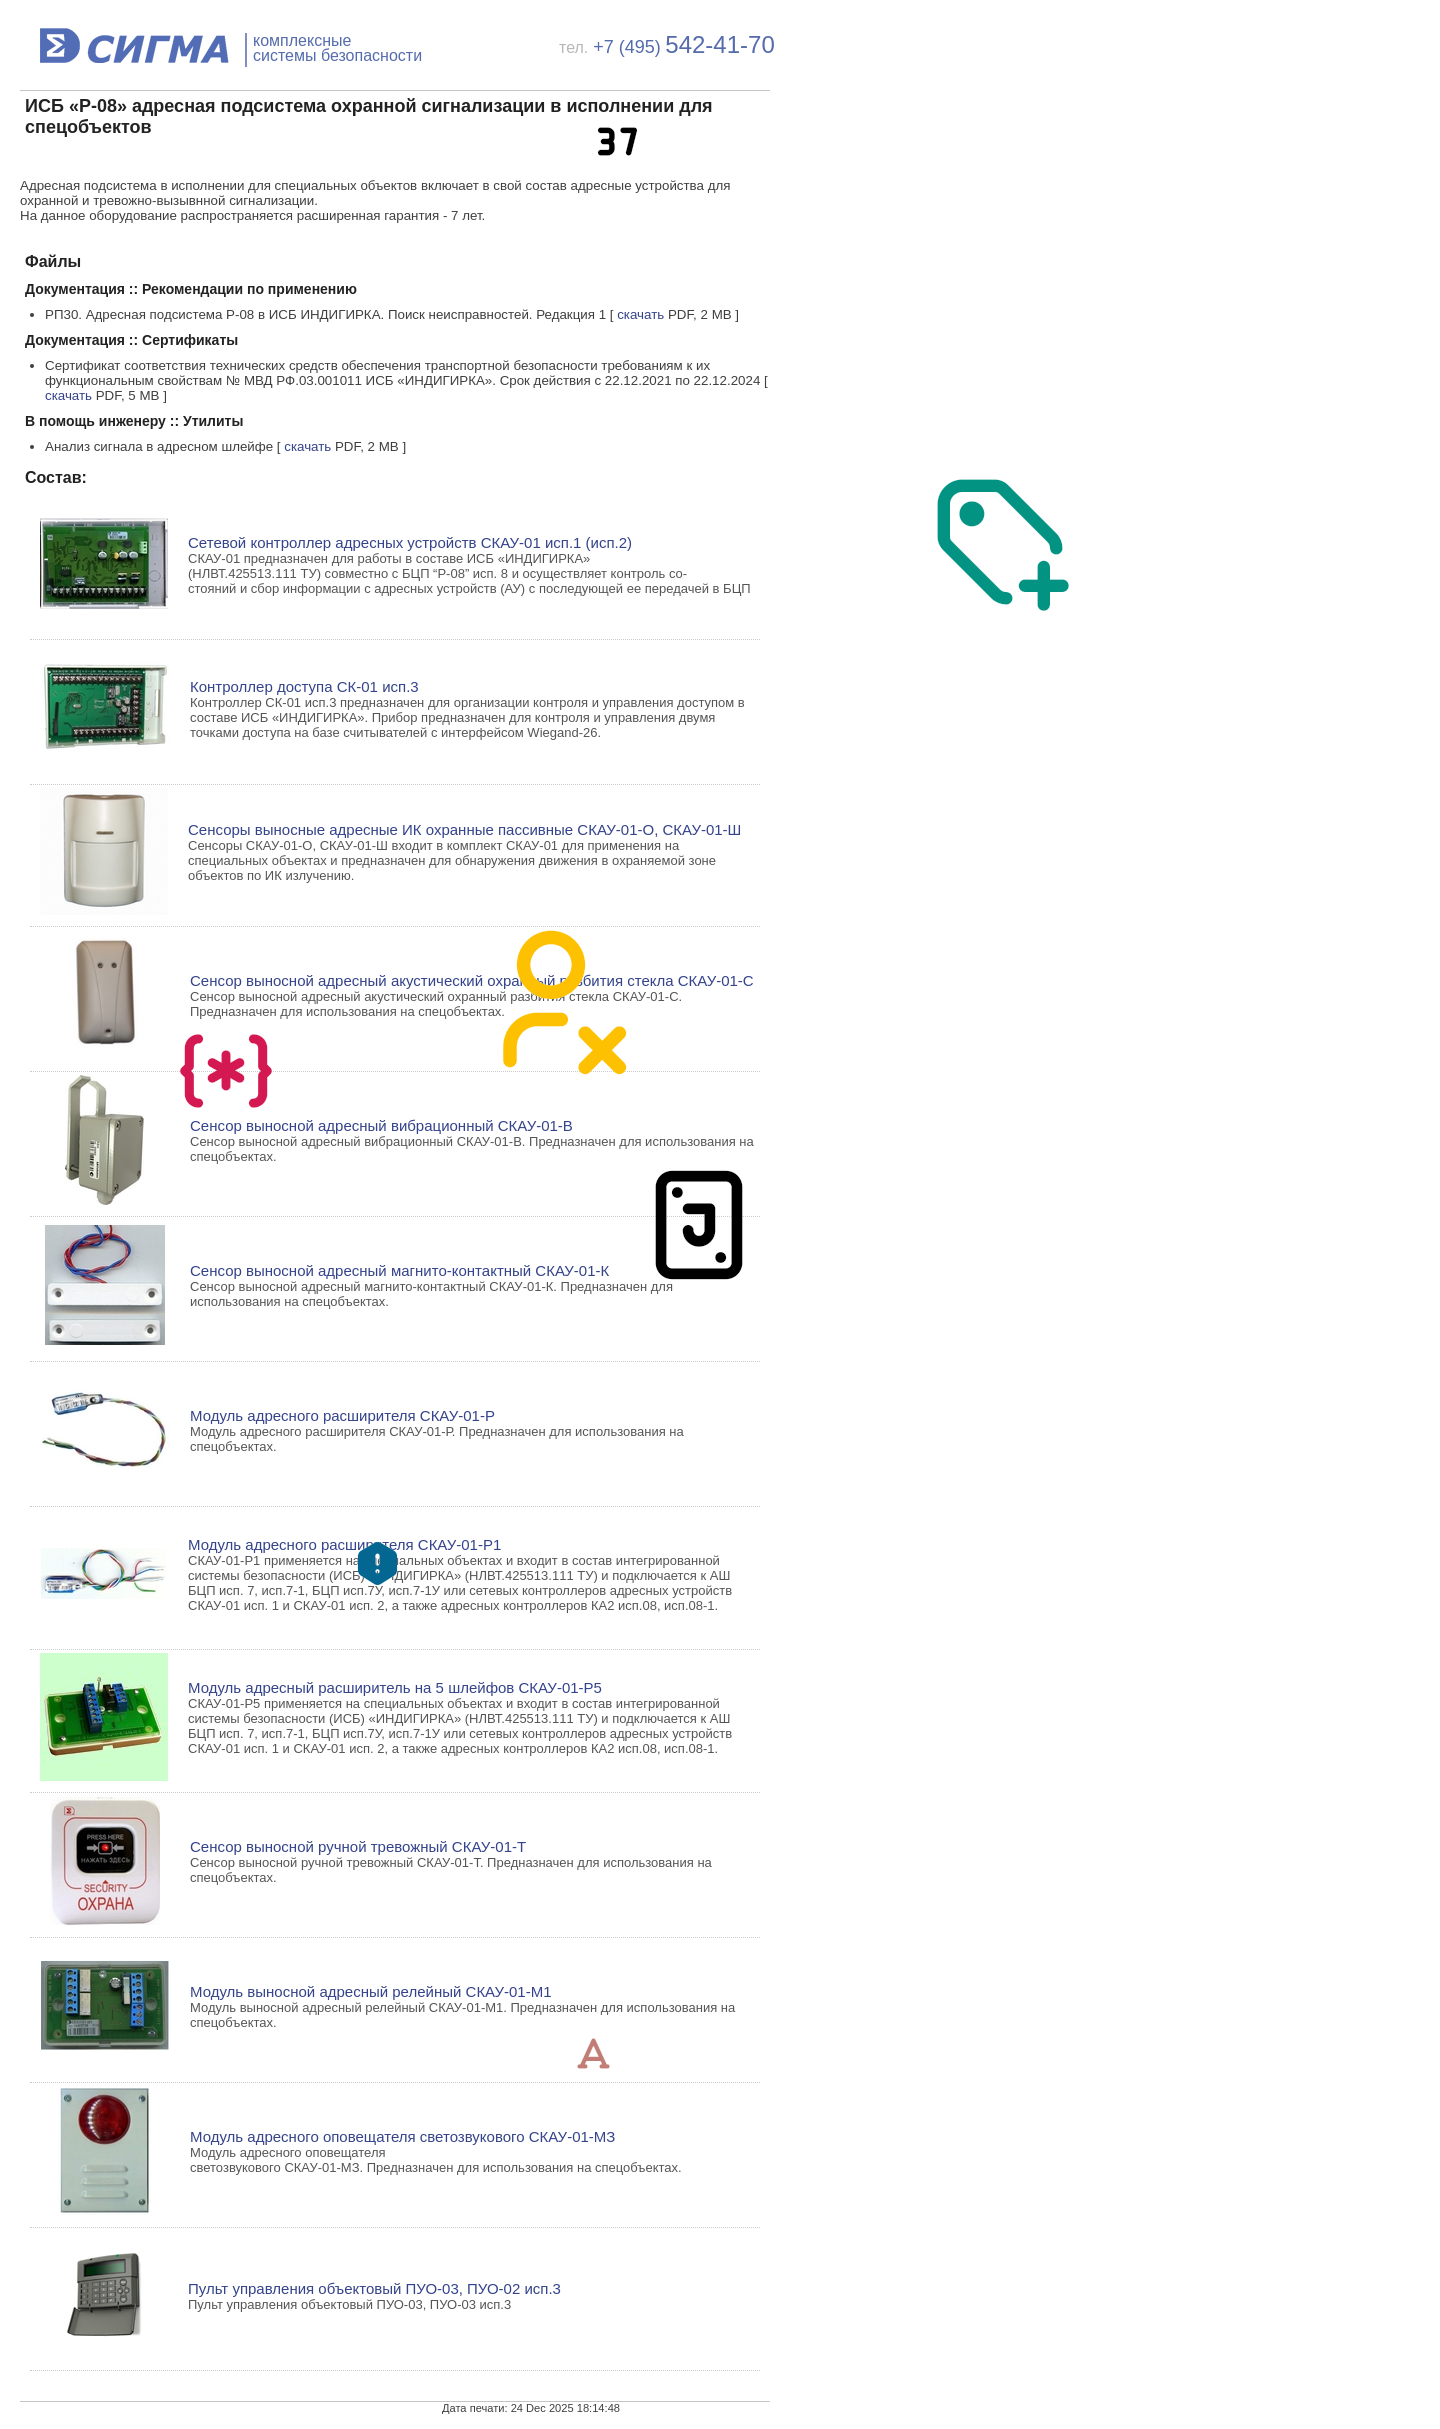 Image resolution: width=1440 pixels, height=2429 pixels. Describe the element at coordinates (699, 1225) in the screenshot. I see `jack playing card in a card game app` at that location.